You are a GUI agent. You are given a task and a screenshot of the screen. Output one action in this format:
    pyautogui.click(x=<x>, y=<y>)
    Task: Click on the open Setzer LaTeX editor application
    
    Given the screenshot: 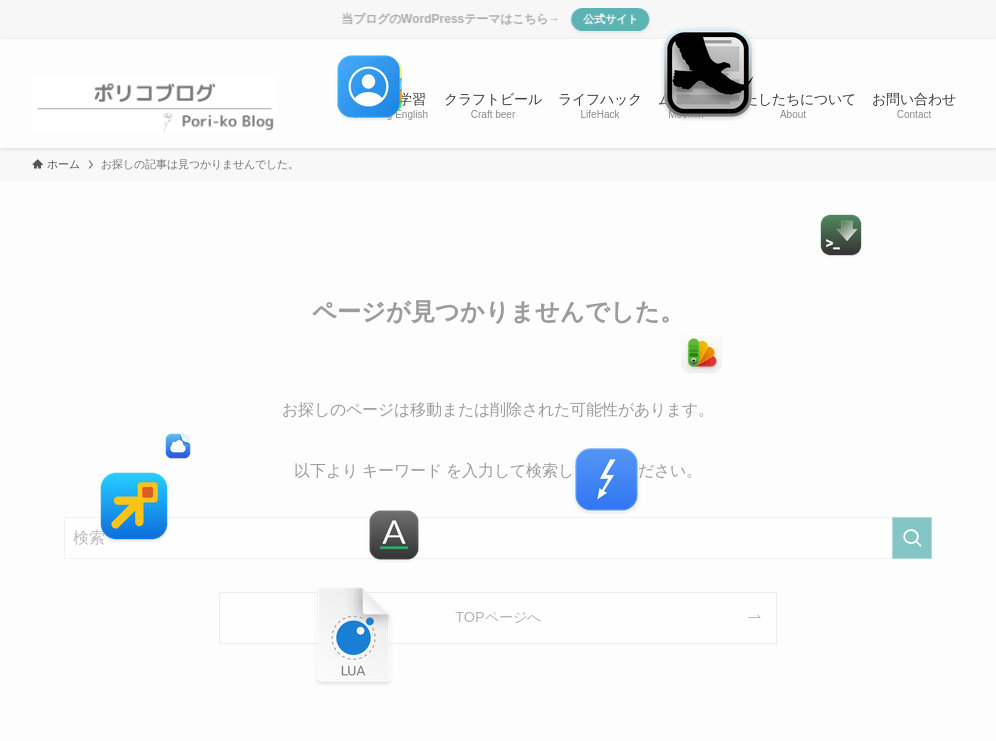 What is the action you would take?
    pyautogui.click(x=708, y=73)
    